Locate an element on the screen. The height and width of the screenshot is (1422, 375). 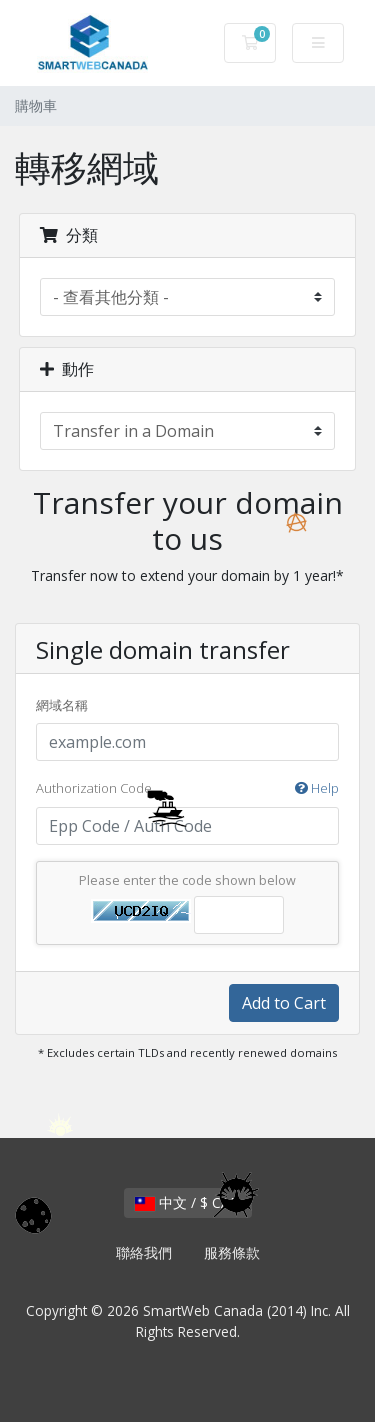
view in-game time or day/night cycle is located at coordinates (60, 1124).